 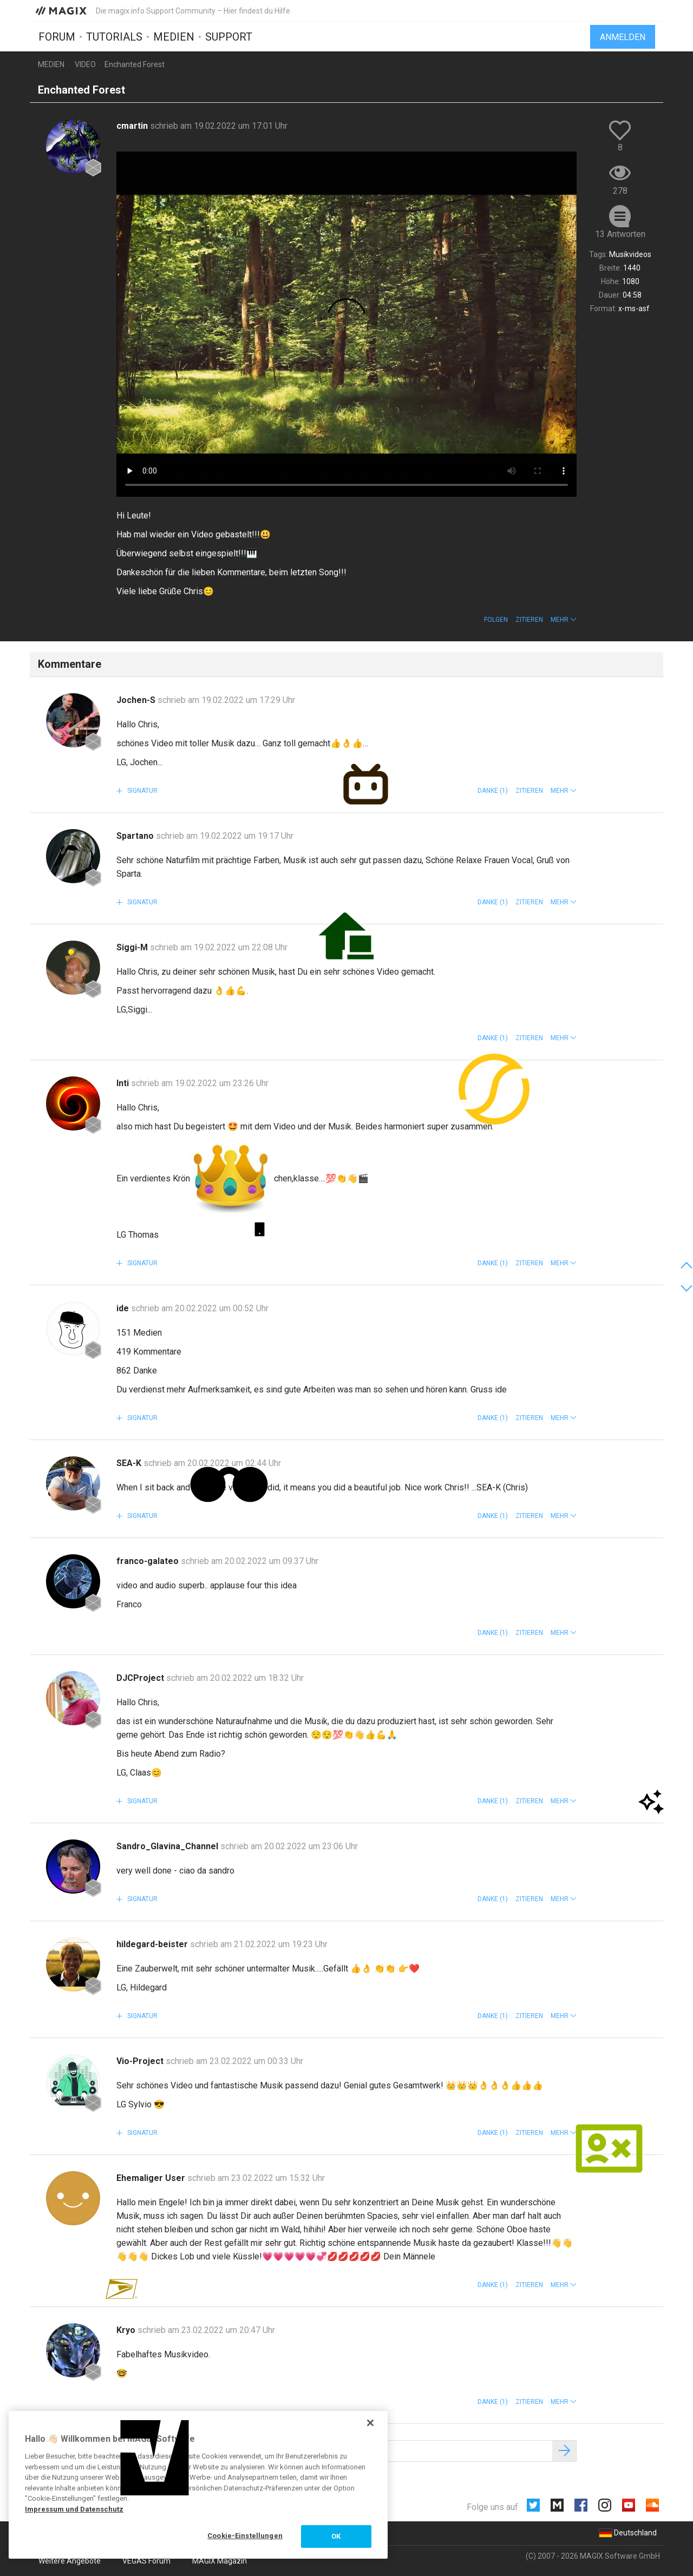 I want to click on enable reading mode, so click(x=229, y=1484).